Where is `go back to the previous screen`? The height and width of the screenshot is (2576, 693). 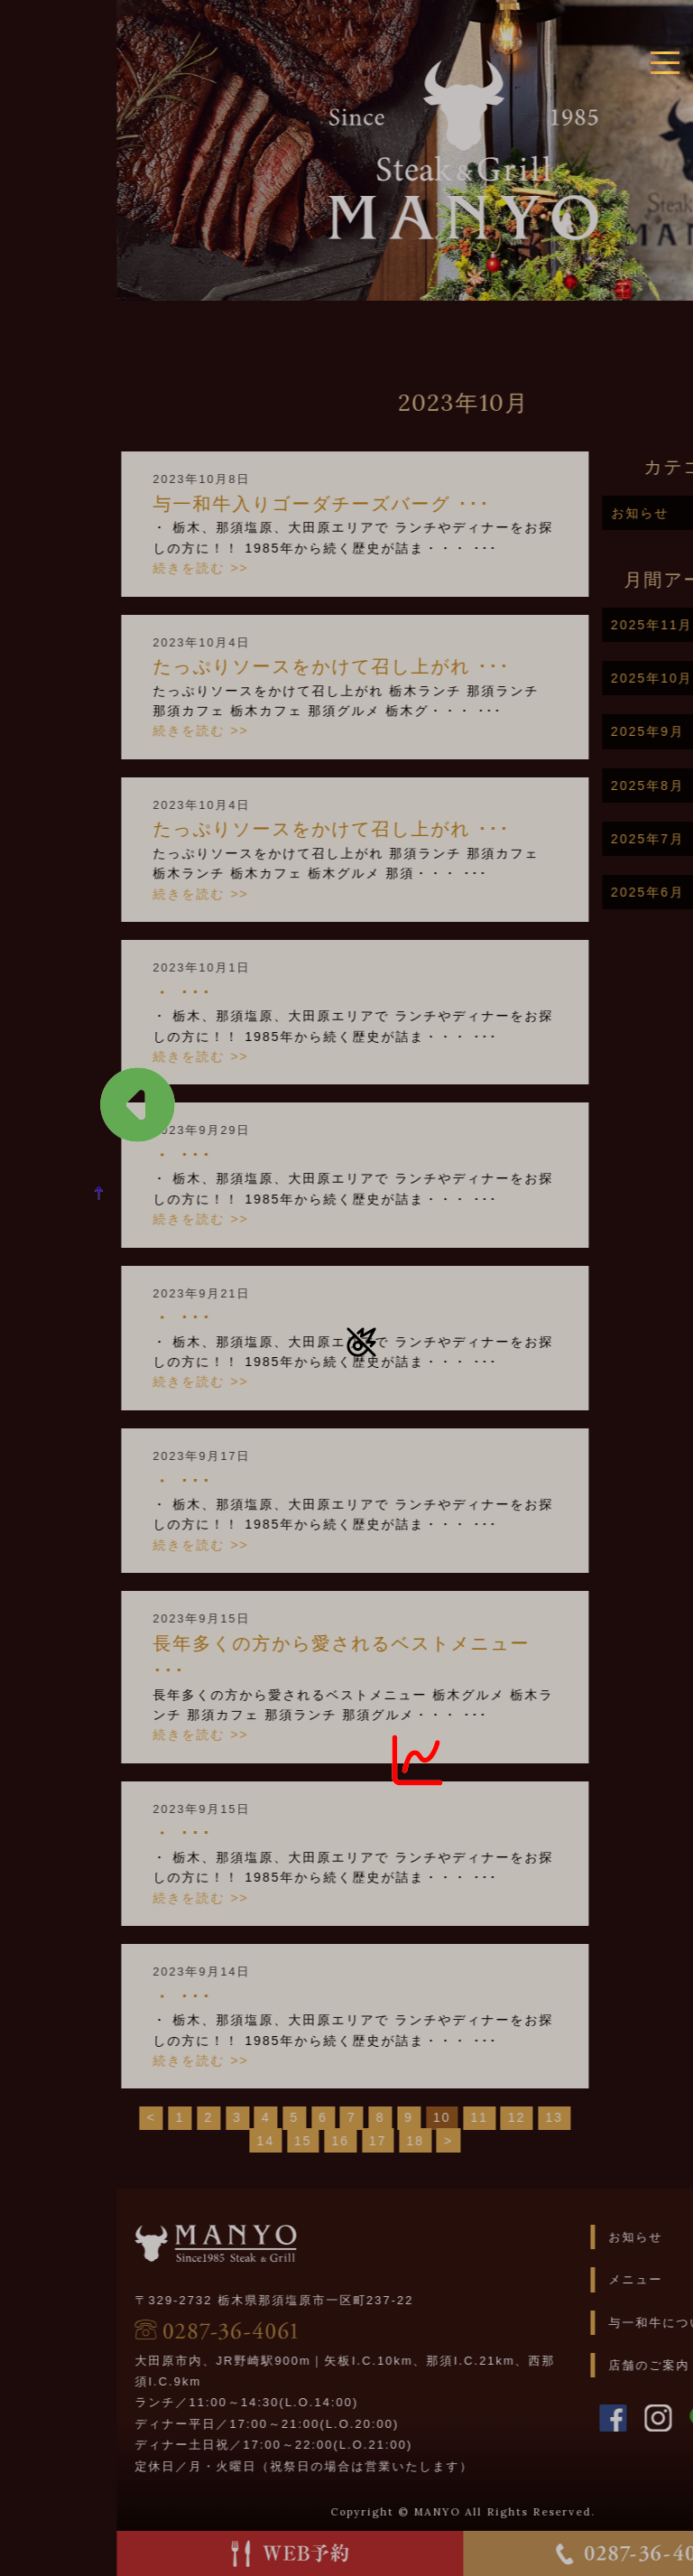 go back to the previous screen is located at coordinates (137, 1104).